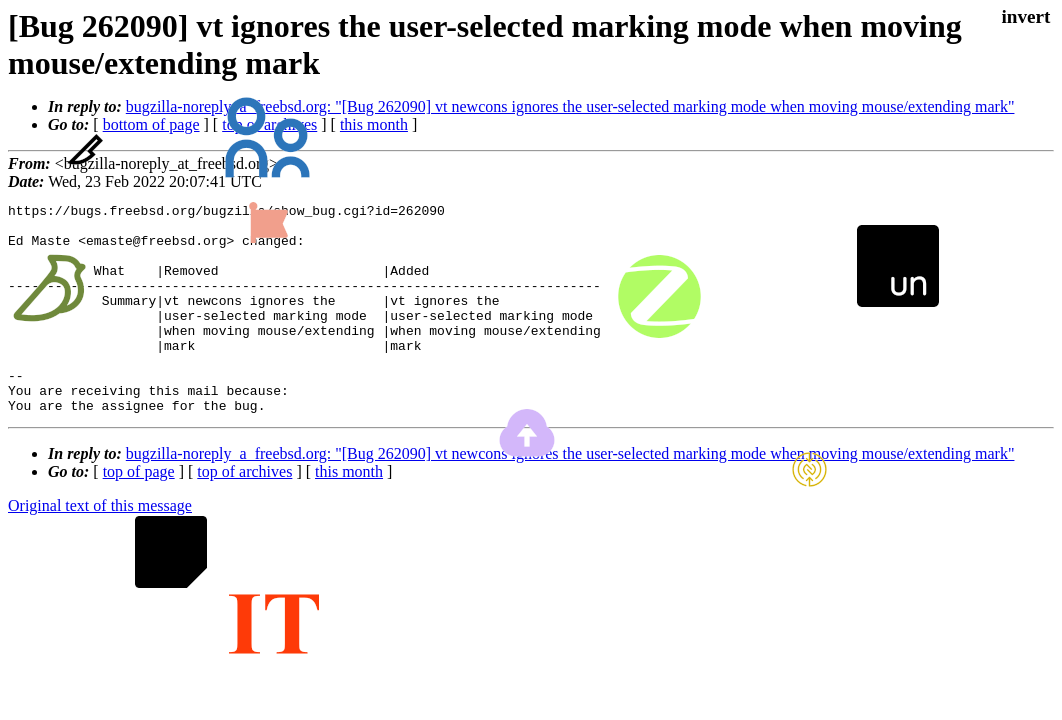 Image resolution: width=1062 pixels, height=720 pixels. Describe the element at coordinates (49, 286) in the screenshot. I see `open yuque documentation platform` at that location.